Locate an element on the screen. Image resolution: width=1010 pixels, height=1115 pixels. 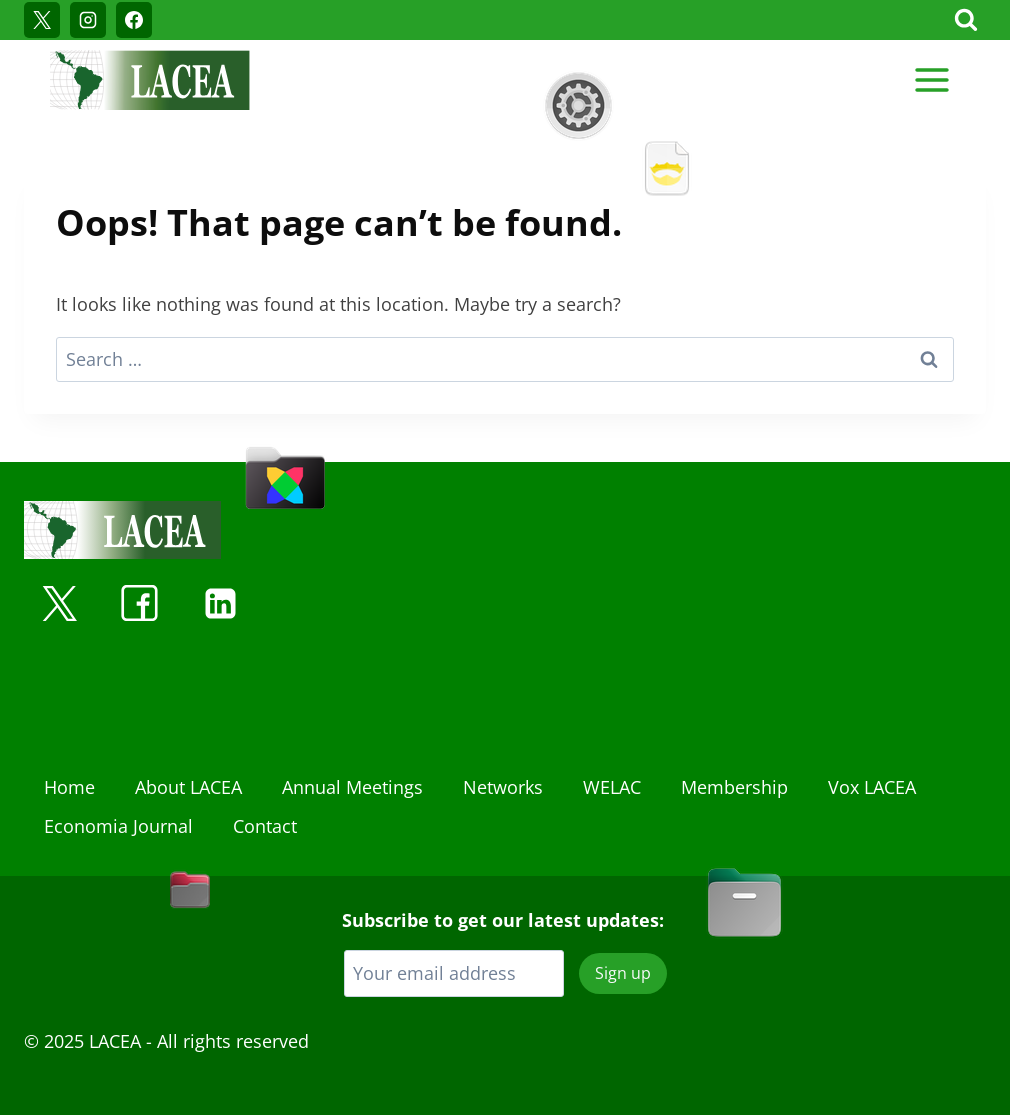
folder containing haxe flixel game engine projects is located at coordinates (285, 480).